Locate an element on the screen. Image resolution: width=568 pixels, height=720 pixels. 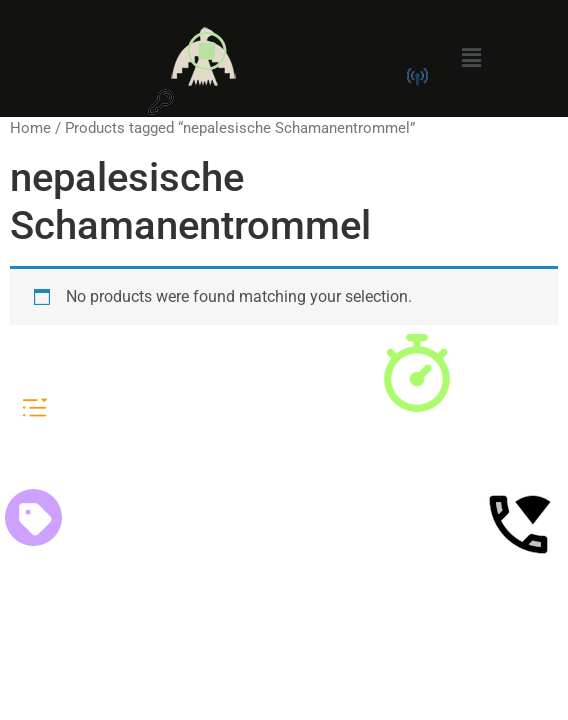
access security or authentication settings is located at coordinates (161, 102).